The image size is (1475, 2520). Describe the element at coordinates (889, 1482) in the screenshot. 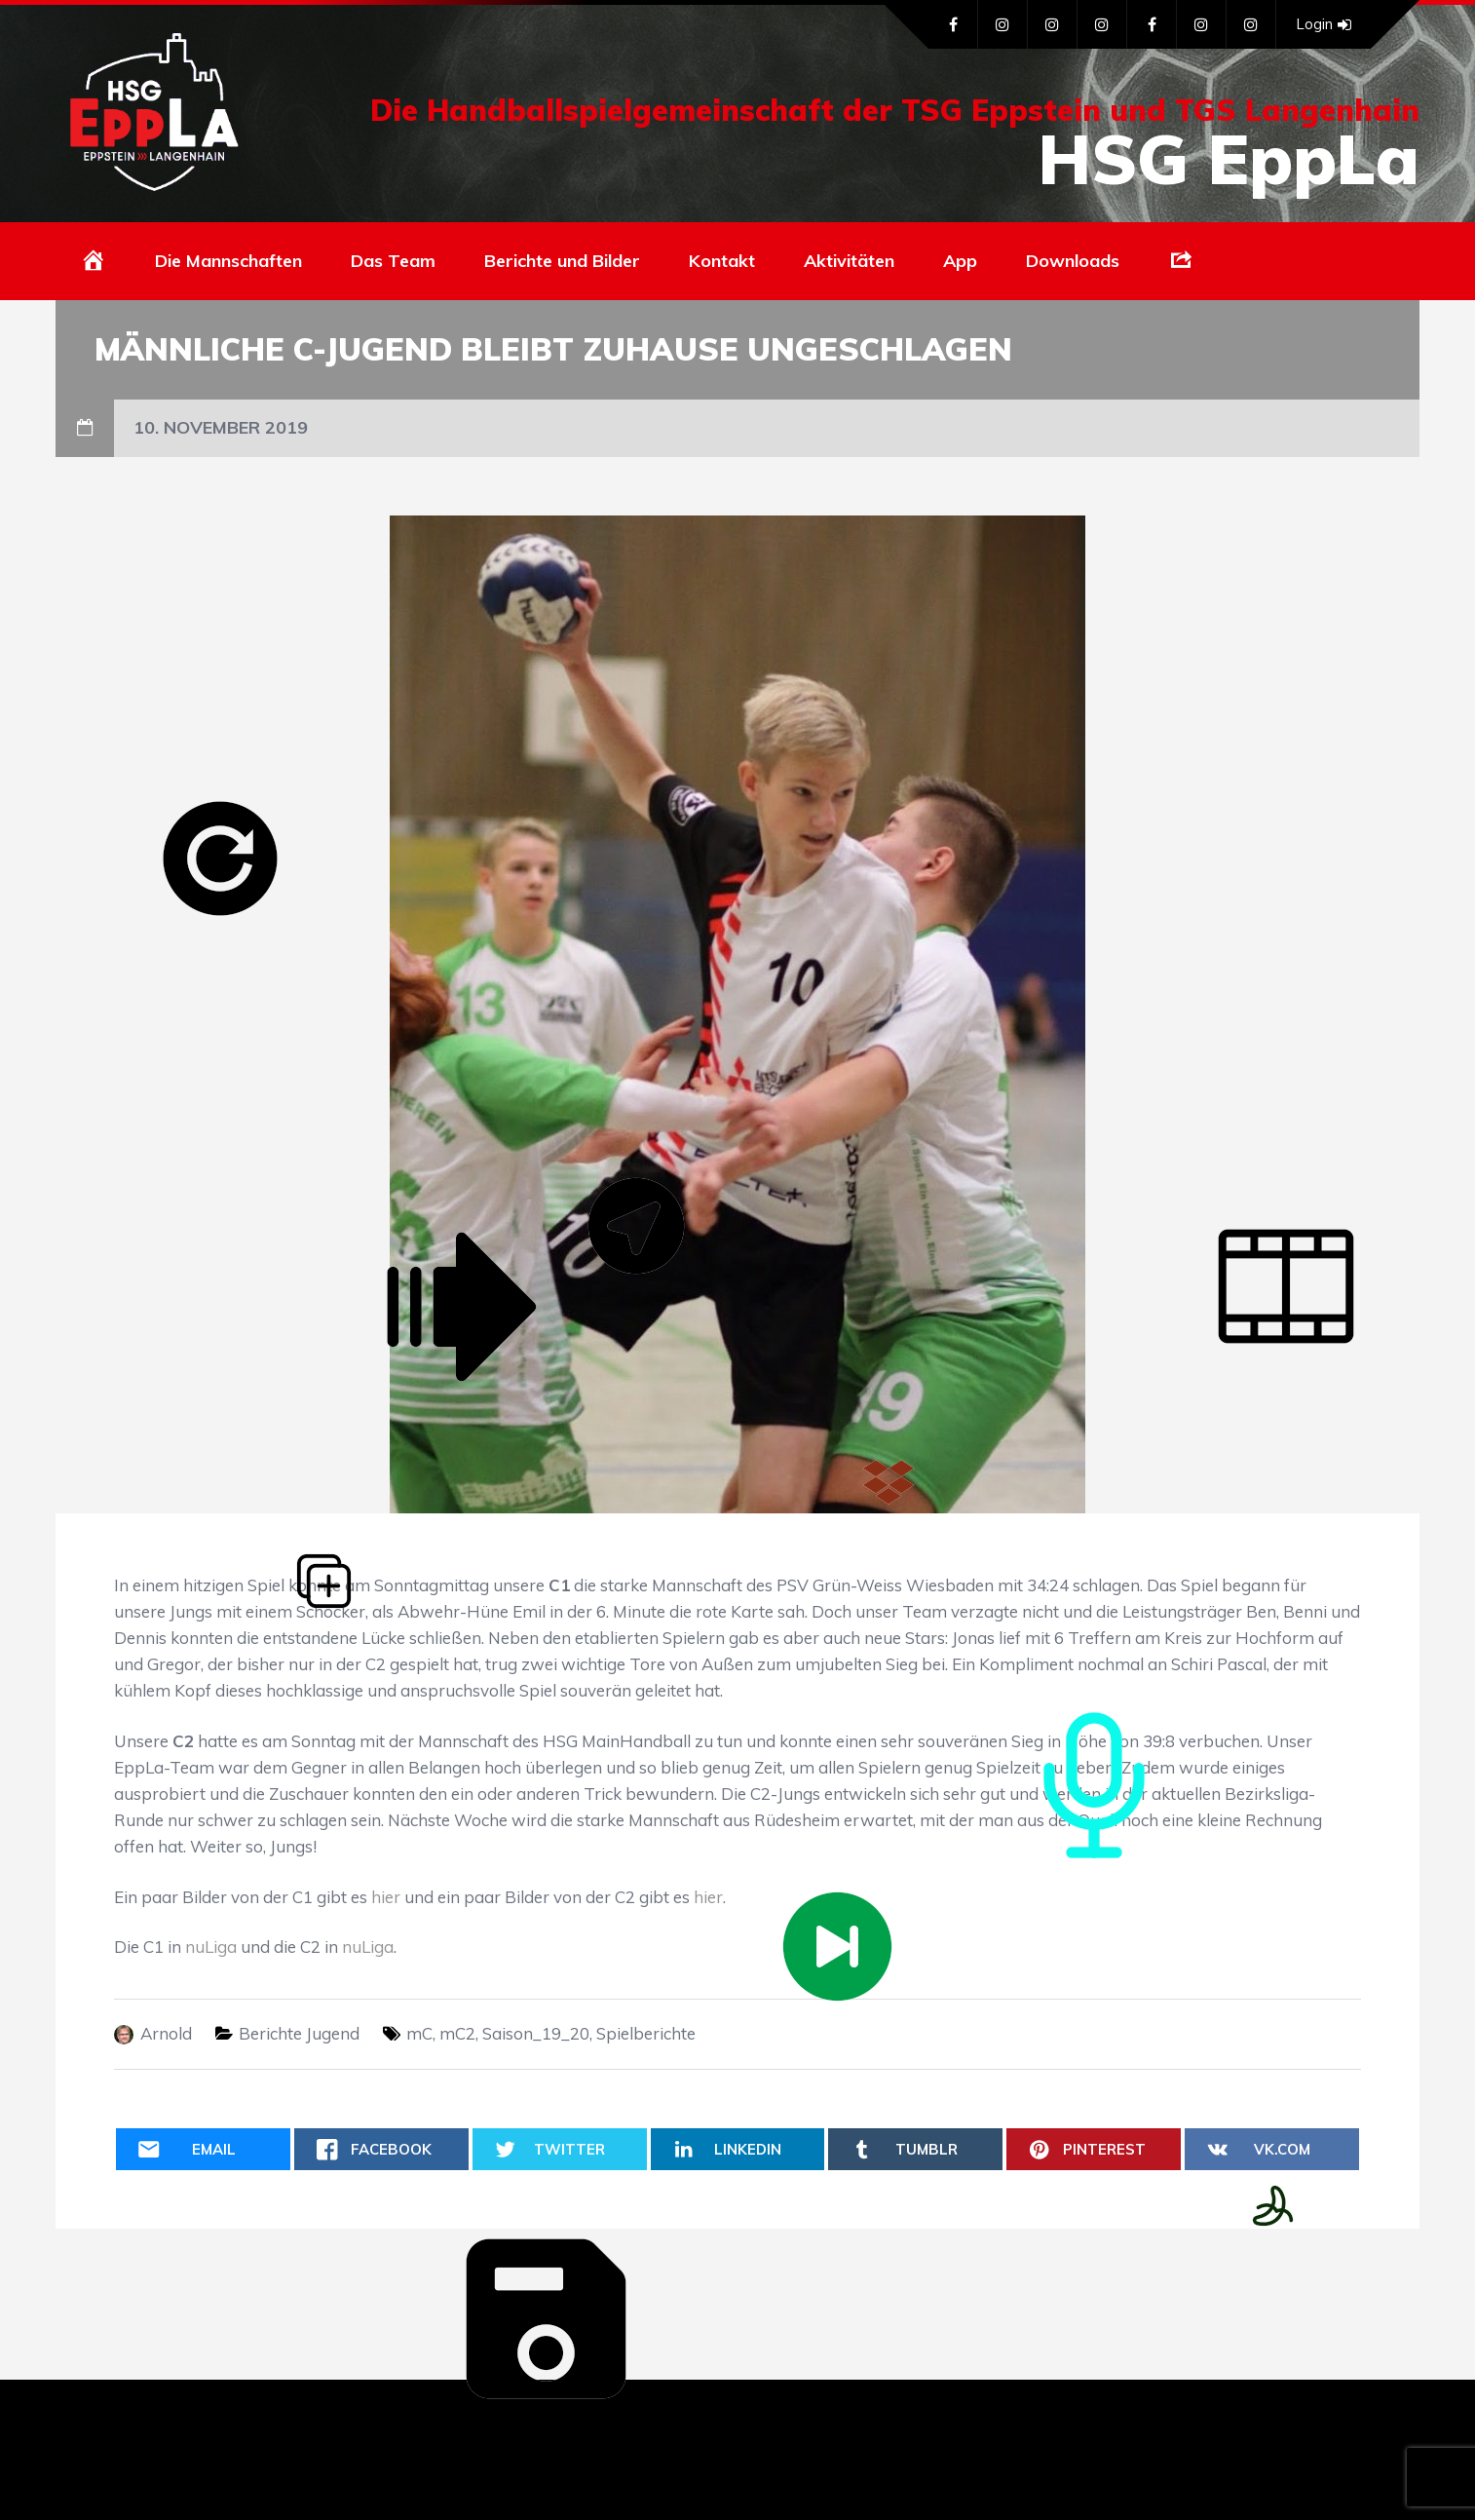

I see `open Dropbox cloud storage` at that location.